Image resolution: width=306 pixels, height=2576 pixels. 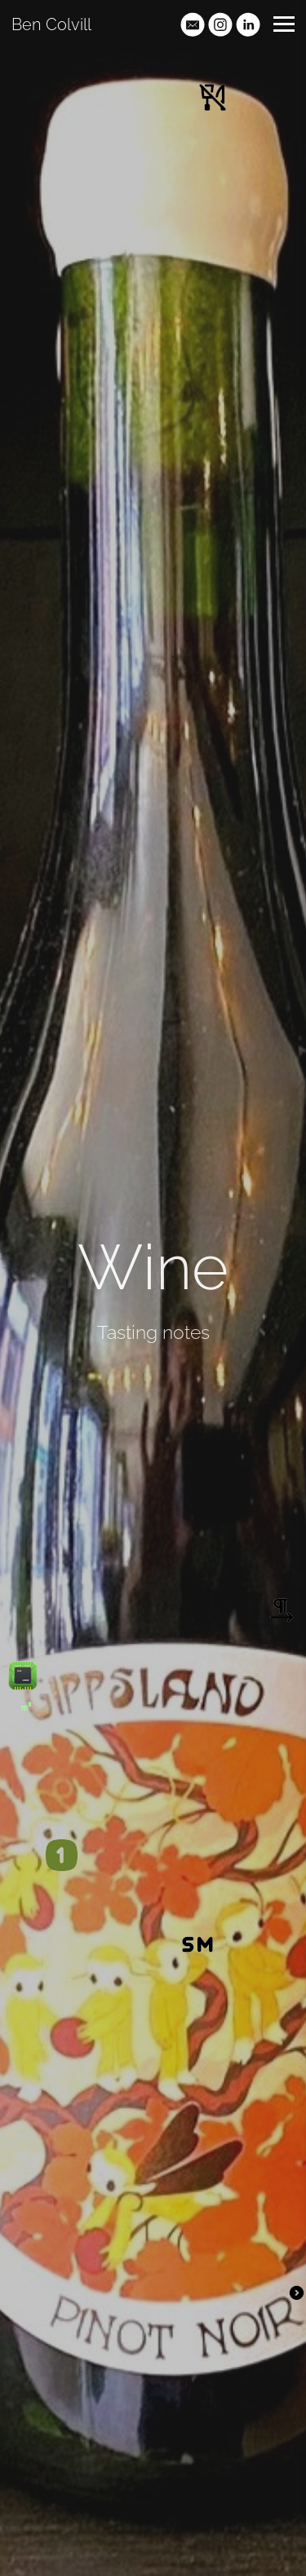 What do you see at coordinates (23, 1676) in the screenshot?
I see `view system memory usage` at bounding box center [23, 1676].